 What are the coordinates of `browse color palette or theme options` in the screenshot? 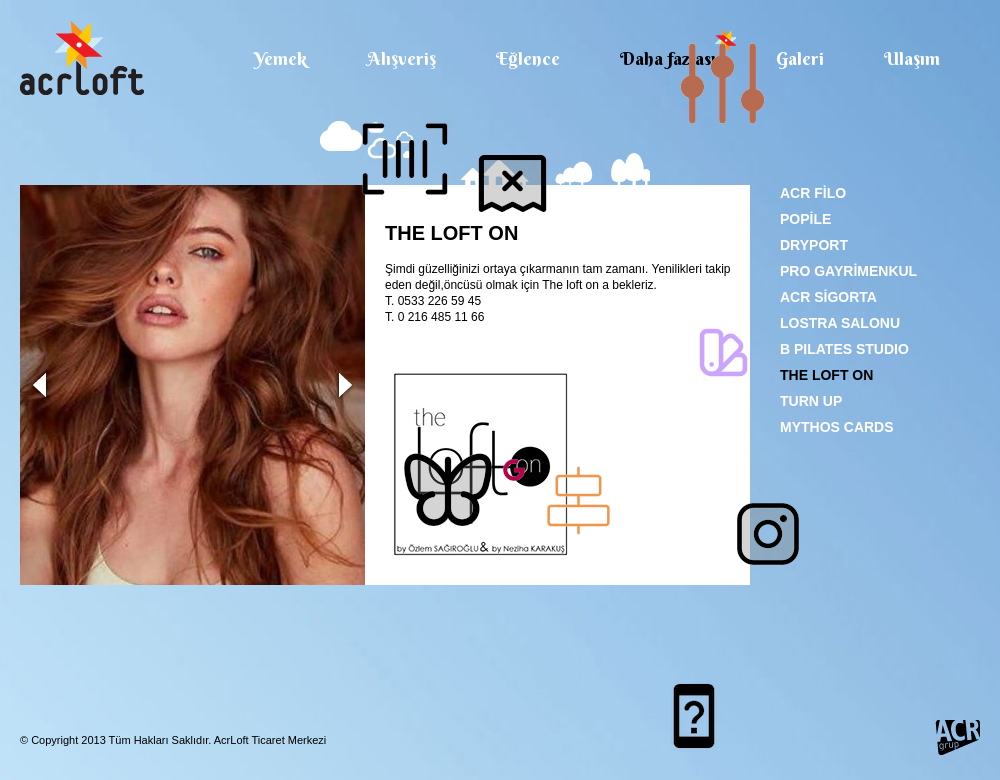 It's located at (723, 352).